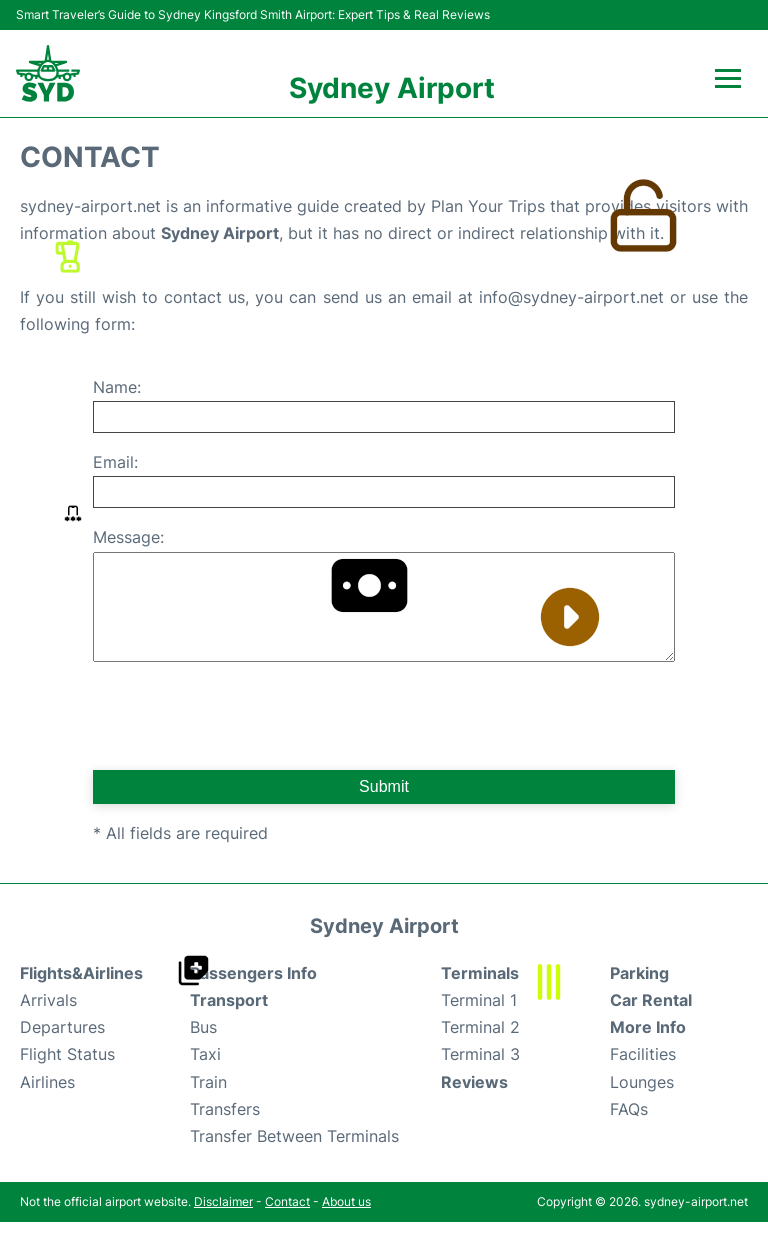  What do you see at coordinates (68, 256) in the screenshot?
I see `kitchen blender appliance icon` at bounding box center [68, 256].